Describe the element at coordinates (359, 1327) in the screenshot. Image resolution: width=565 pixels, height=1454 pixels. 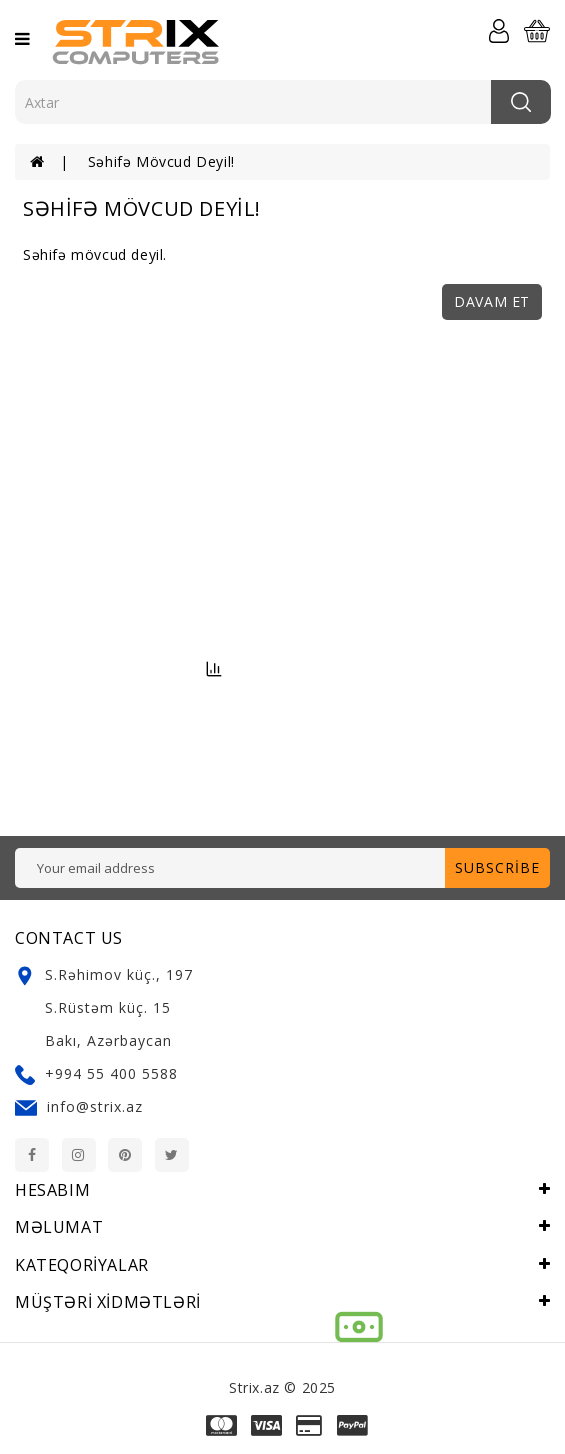
I see `view payment or cash options` at that location.